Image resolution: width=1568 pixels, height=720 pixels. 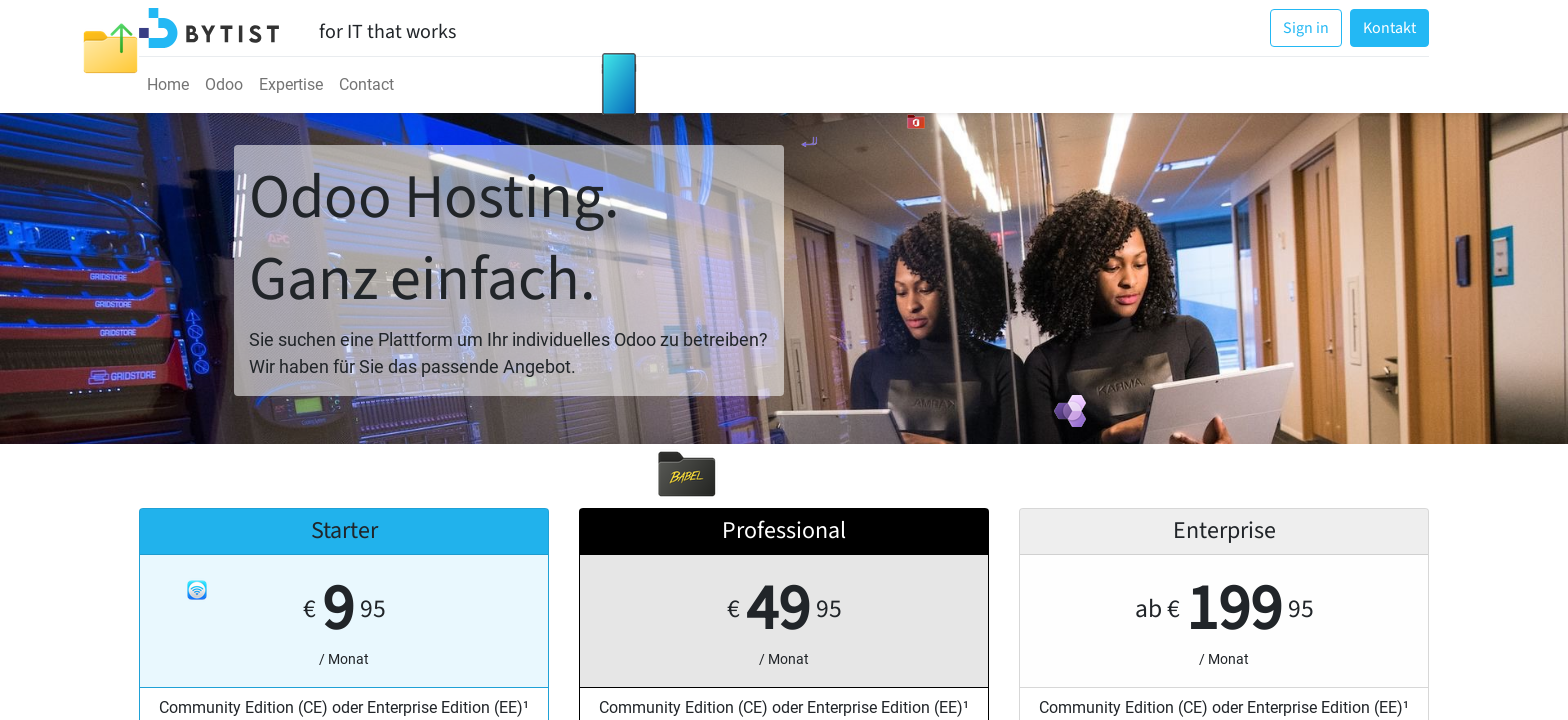 I want to click on reply to all recipients of an email, so click(x=809, y=141).